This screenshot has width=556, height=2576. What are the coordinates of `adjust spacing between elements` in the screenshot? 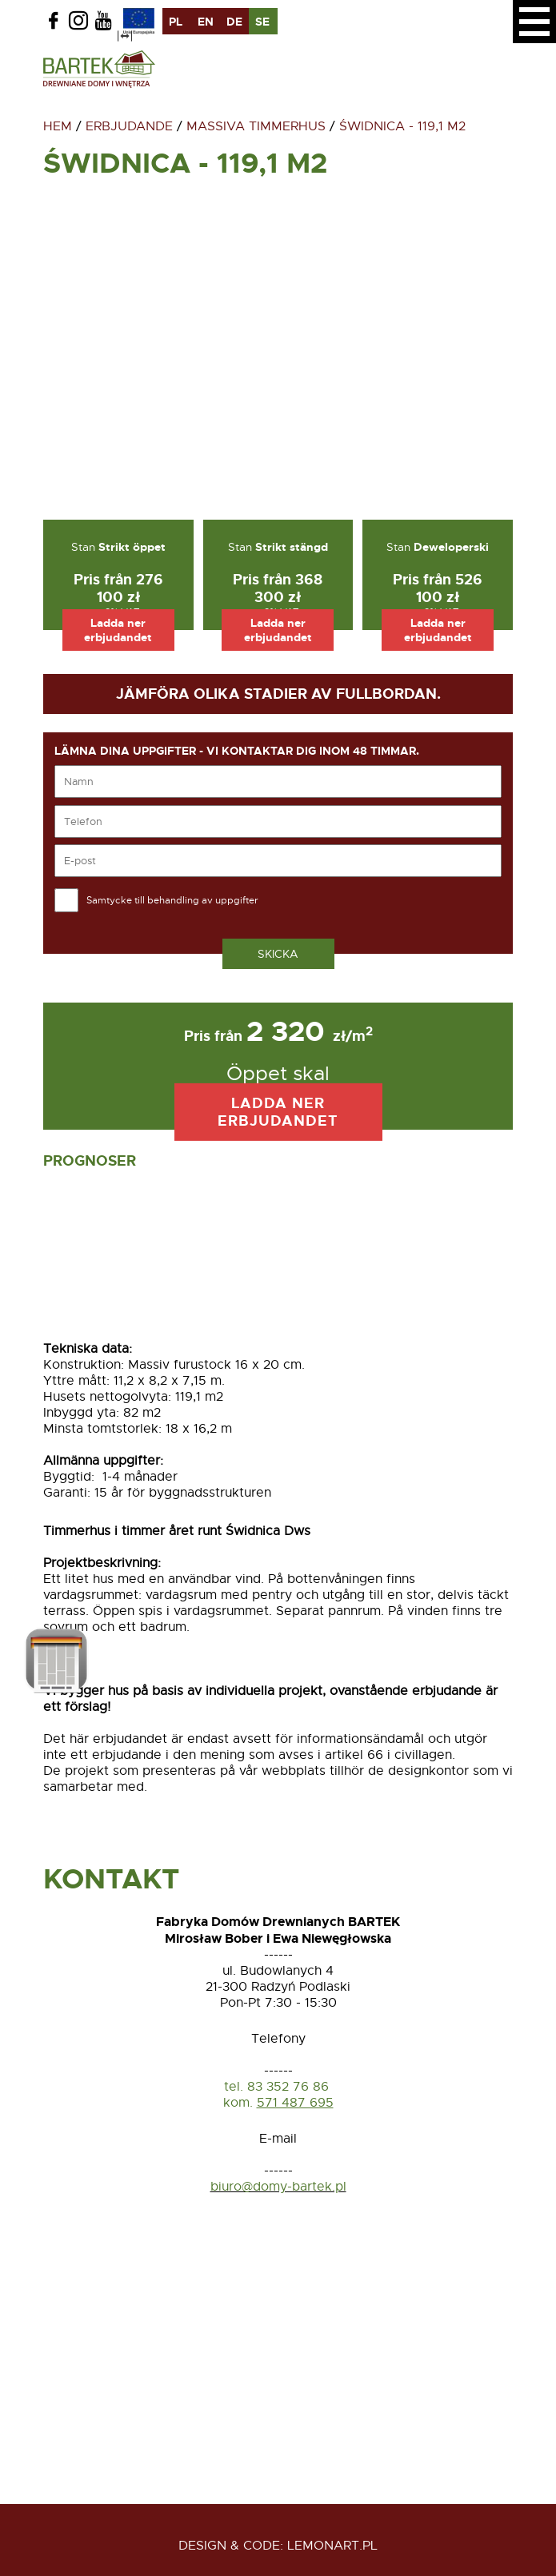 It's located at (125, 36).